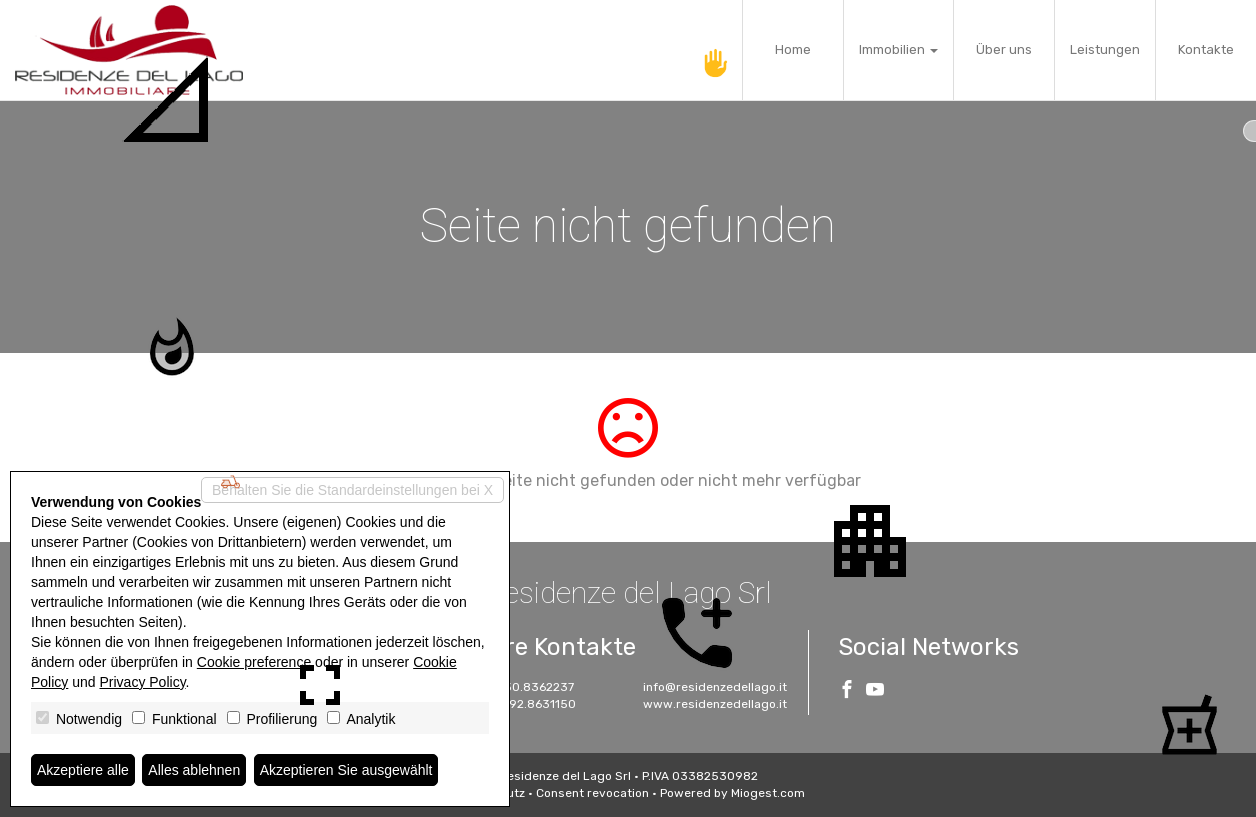 The width and height of the screenshot is (1256, 817). What do you see at coordinates (697, 633) in the screenshot?
I see `add a new contact to your phone` at bounding box center [697, 633].